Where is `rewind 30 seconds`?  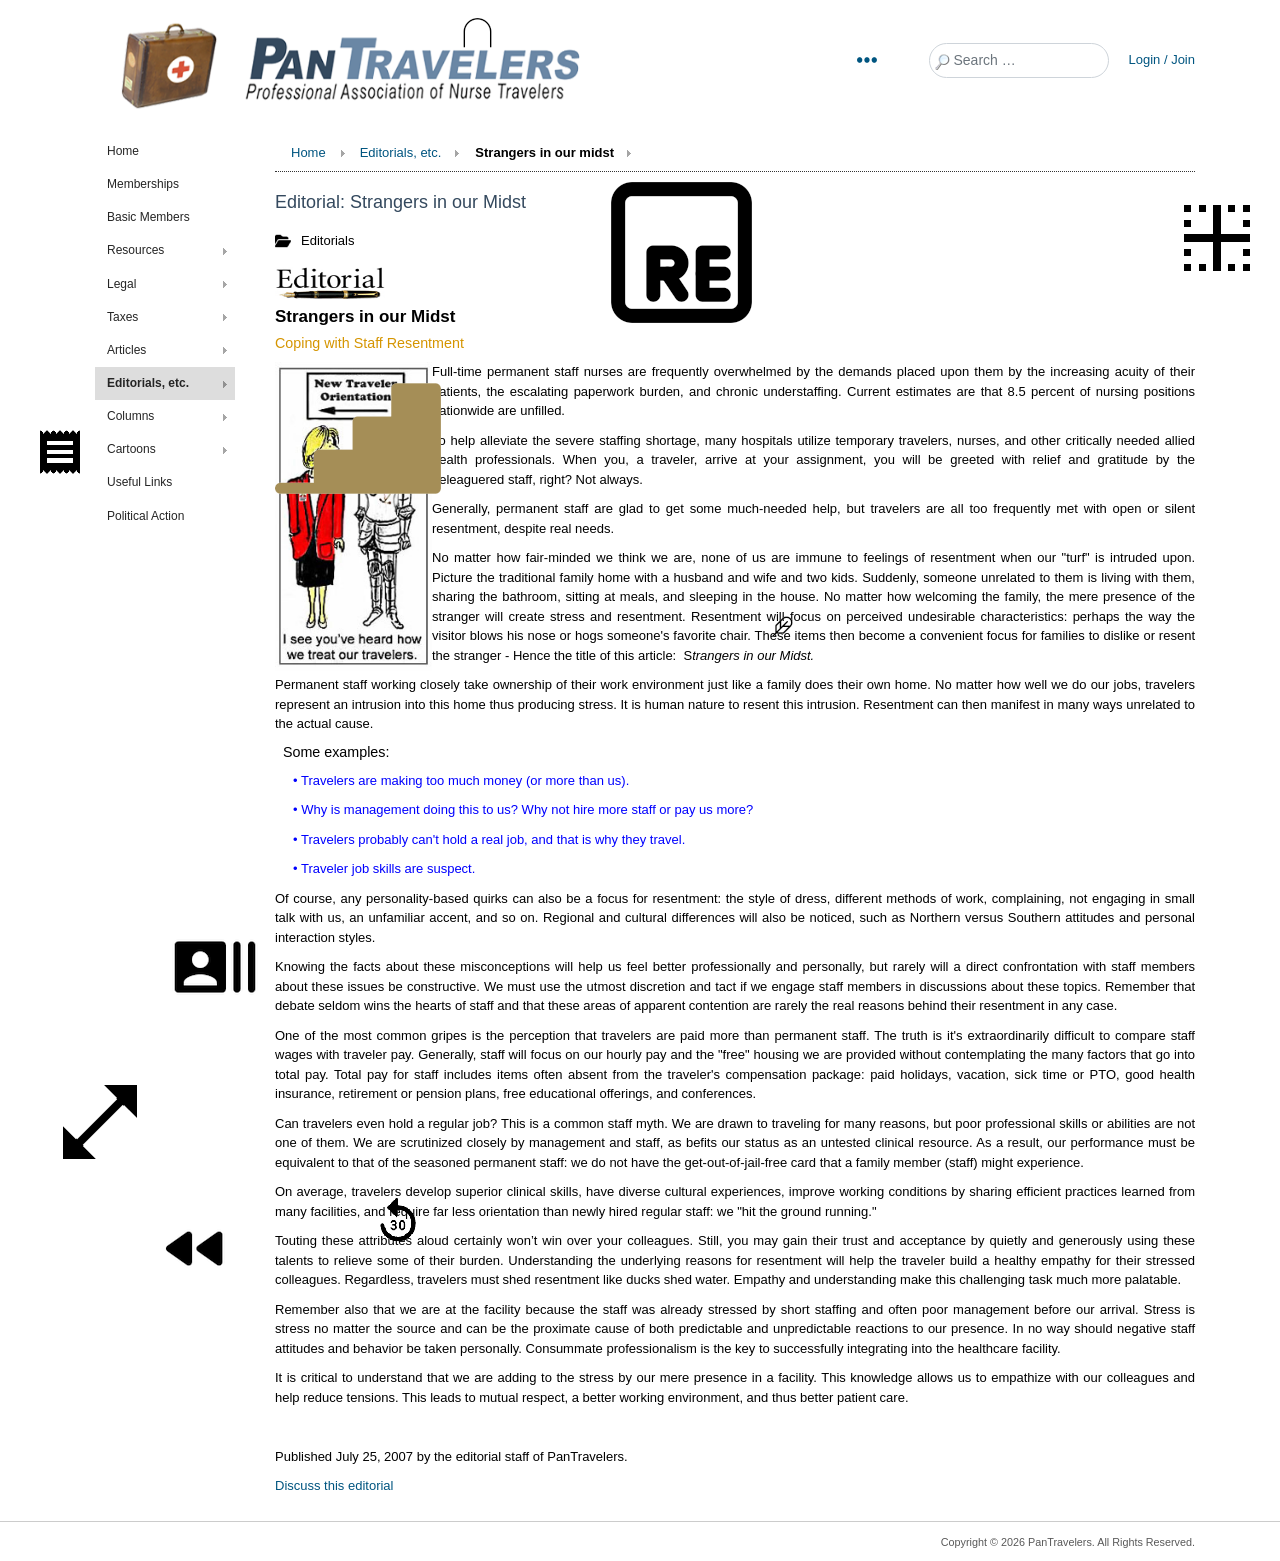
rewind 30 seconds is located at coordinates (398, 1221).